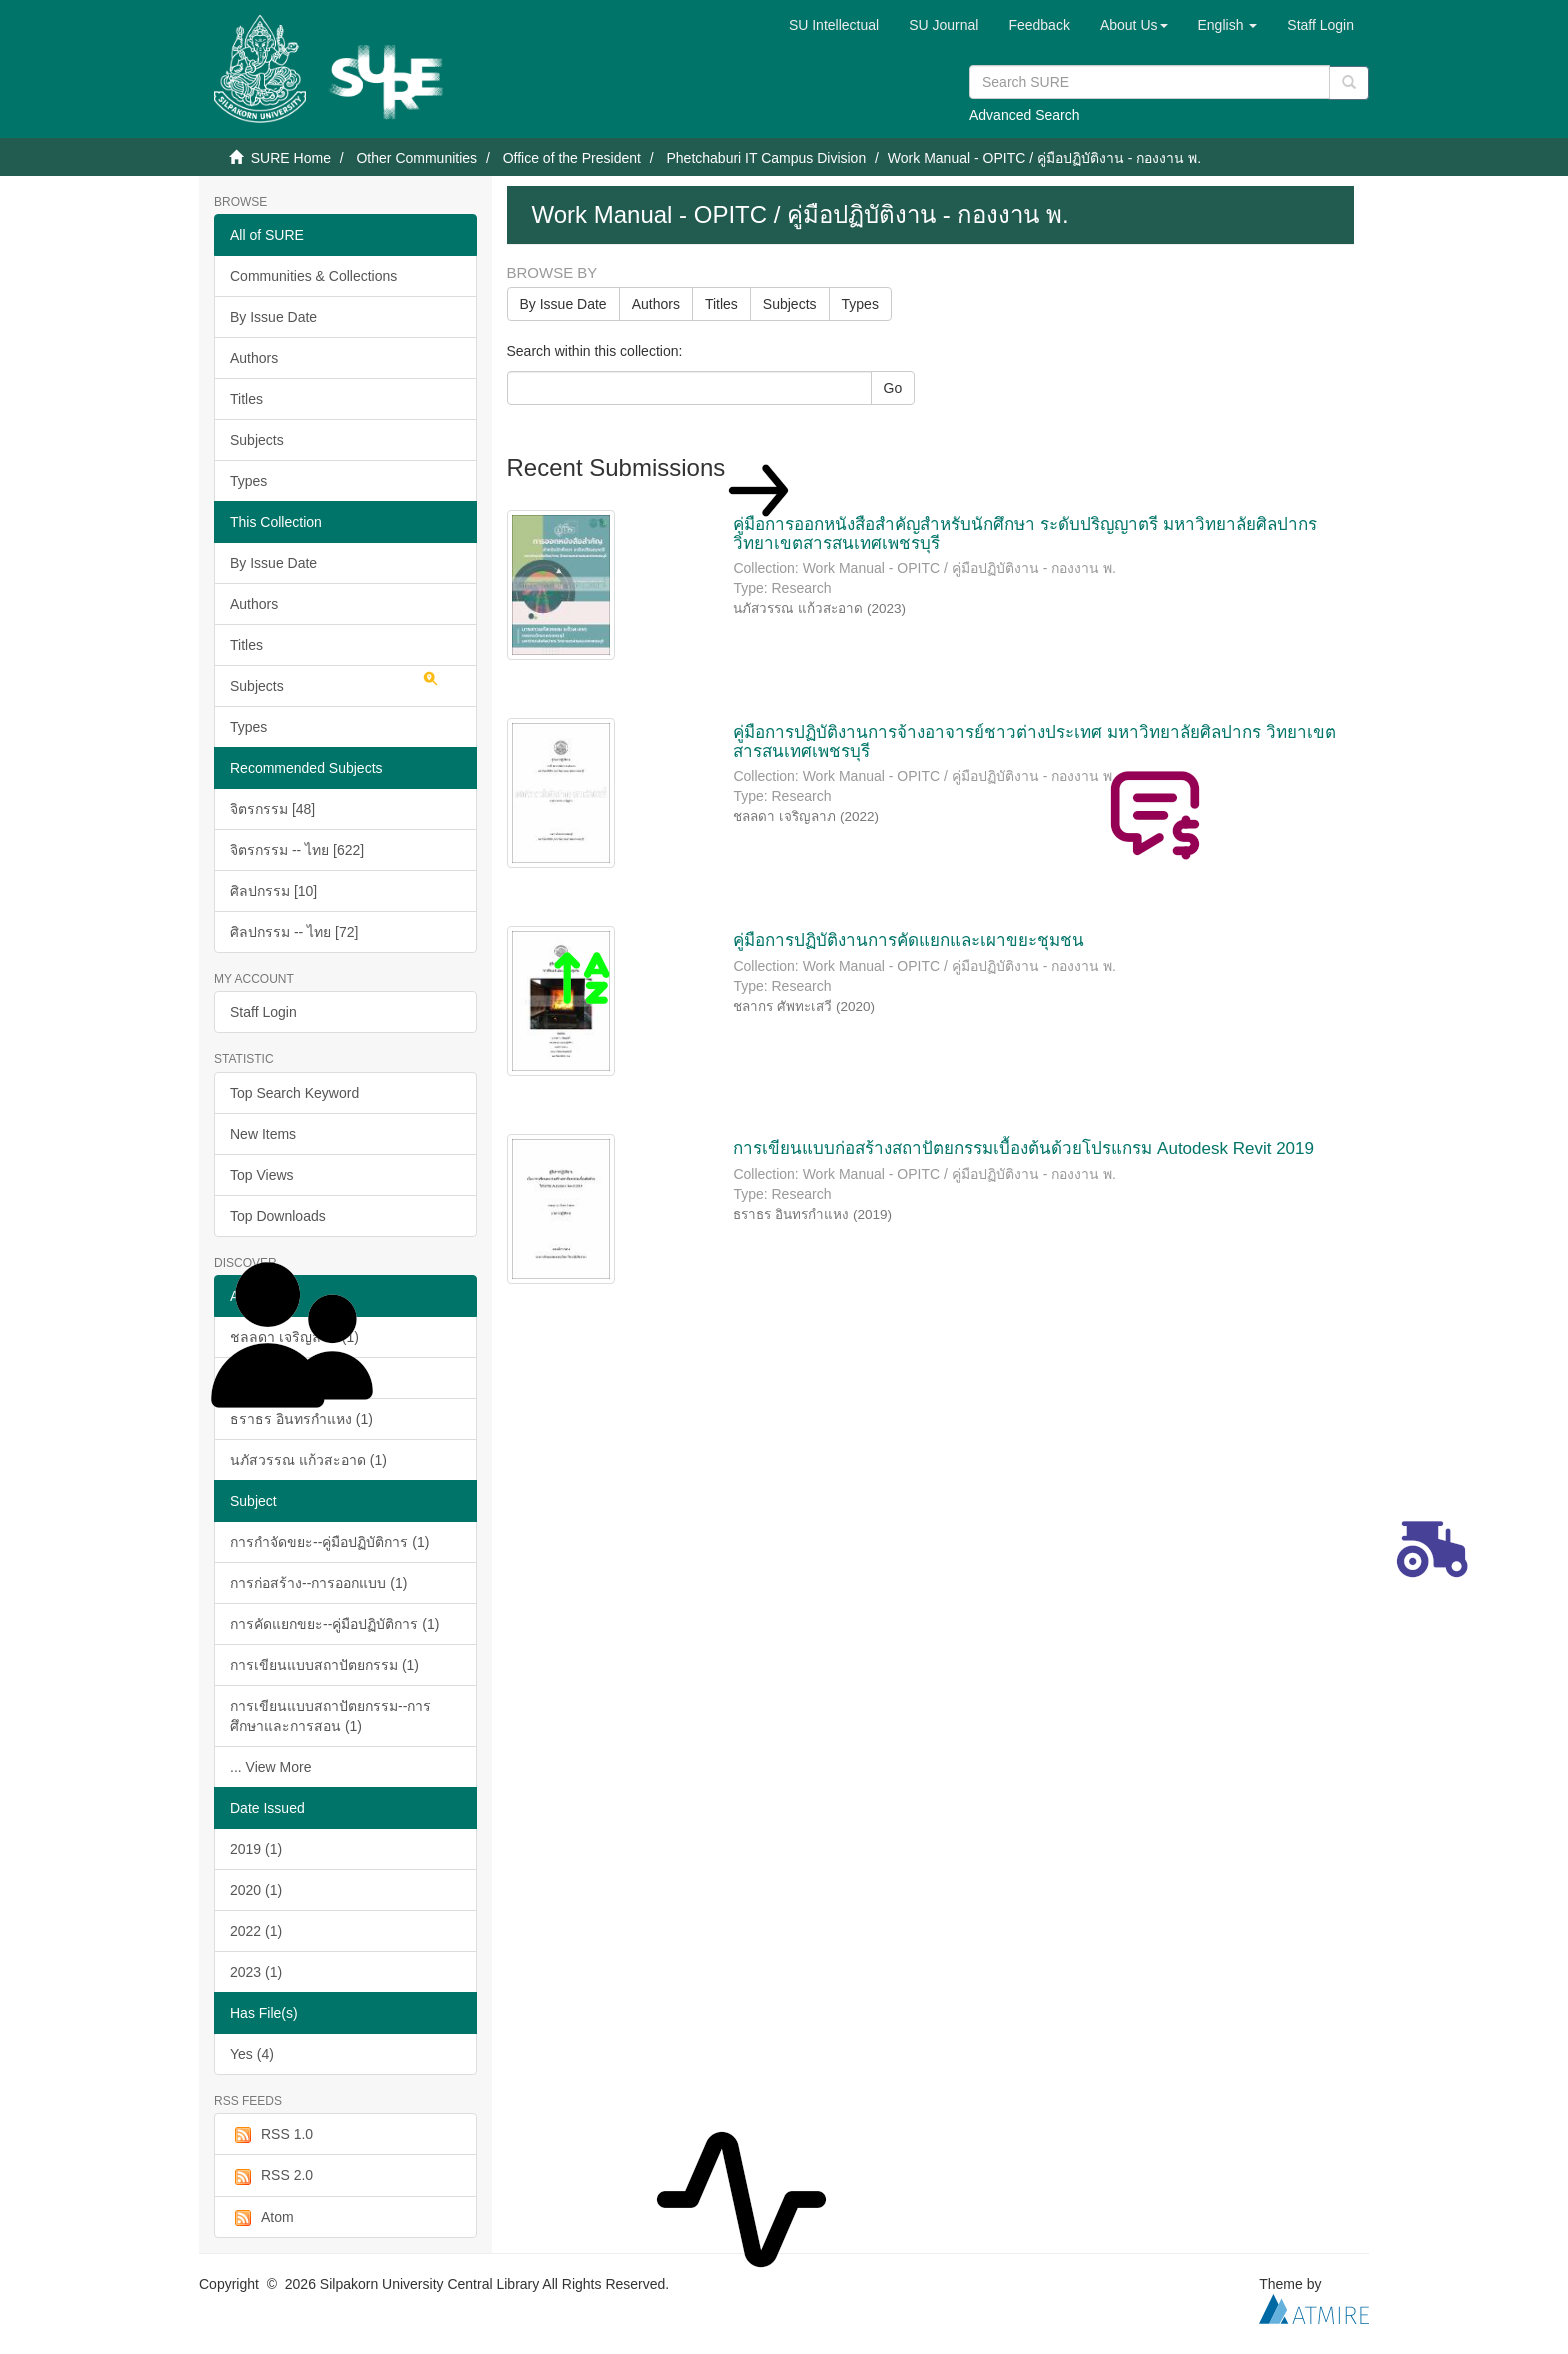 The height and width of the screenshot is (2354, 1568). I want to click on view activity or health metrics, so click(741, 2199).